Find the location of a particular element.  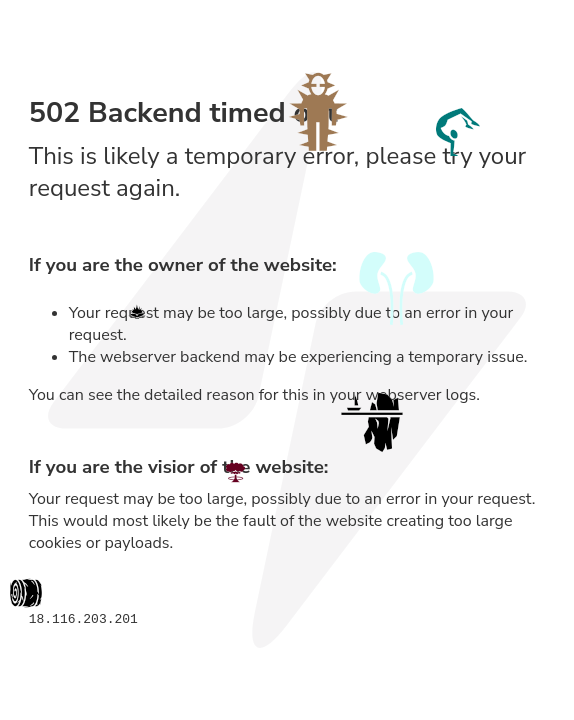

view kidney health information is located at coordinates (396, 288).